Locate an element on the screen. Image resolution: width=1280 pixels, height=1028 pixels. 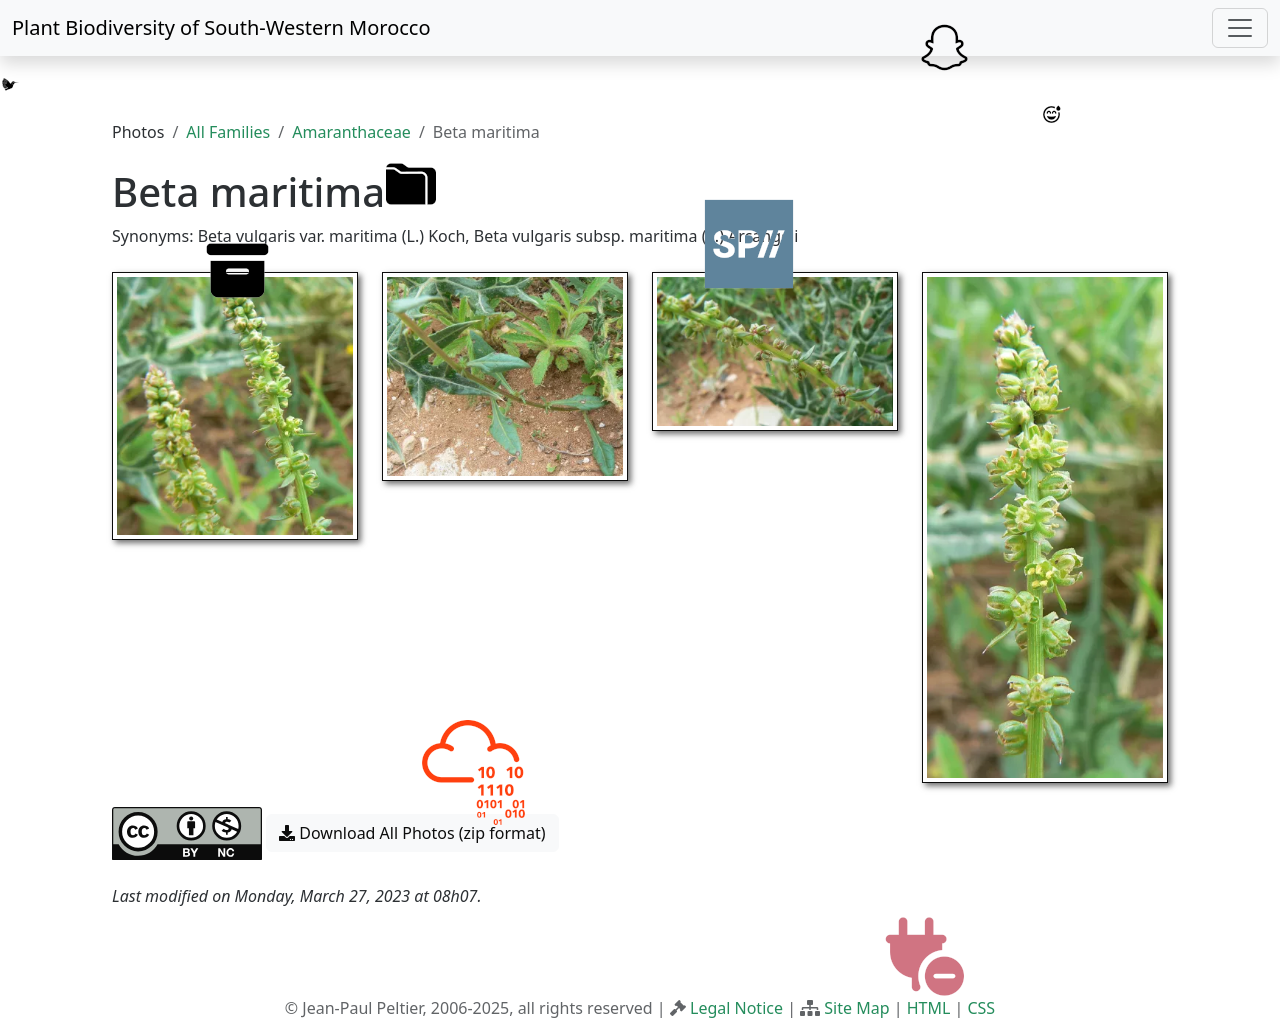
react with nervous or relieved laughter is located at coordinates (1051, 114).